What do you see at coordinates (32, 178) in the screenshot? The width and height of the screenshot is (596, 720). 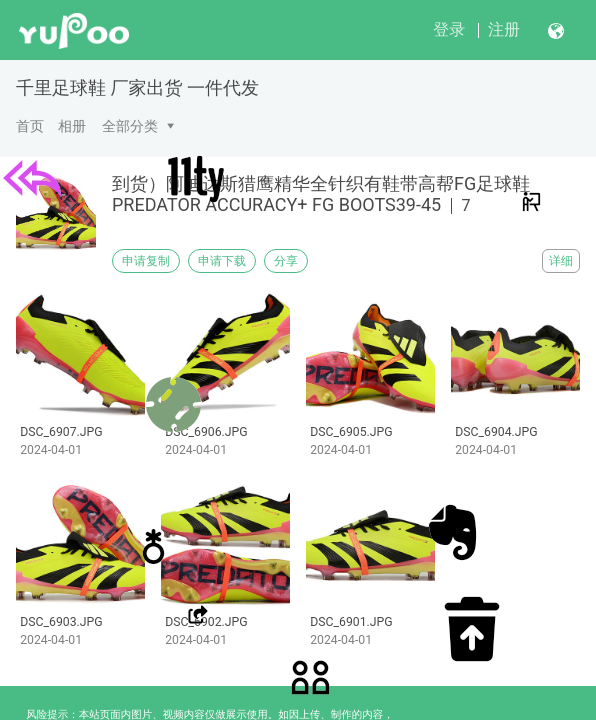 I see `reply to all recipients in an email thread` at bounding box center [32, 178].